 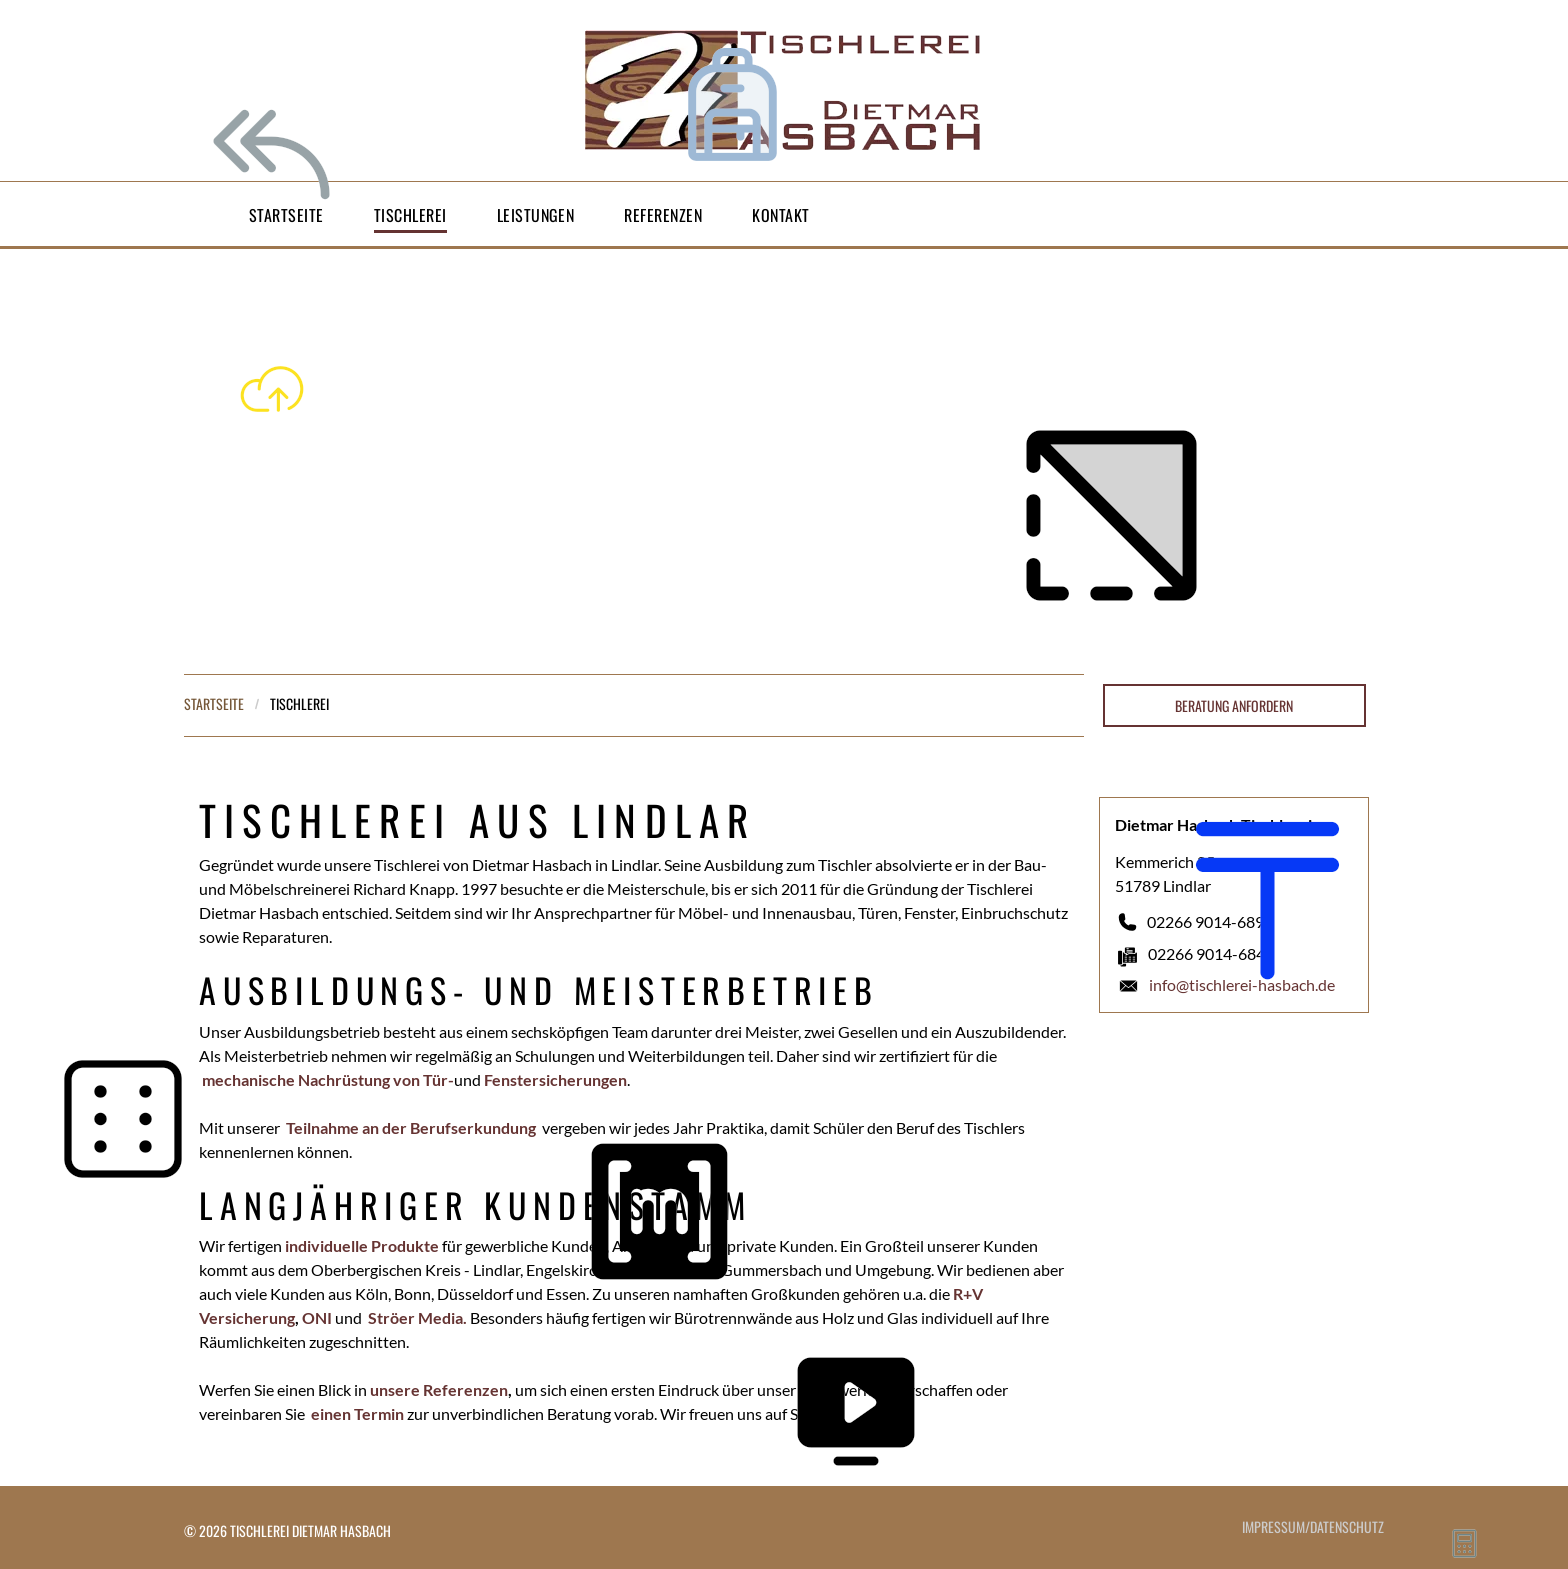 What do you see at coordinates (1111, 515) in the screenshot?
I see `invert current selection` at bounding box center [1111, 515].